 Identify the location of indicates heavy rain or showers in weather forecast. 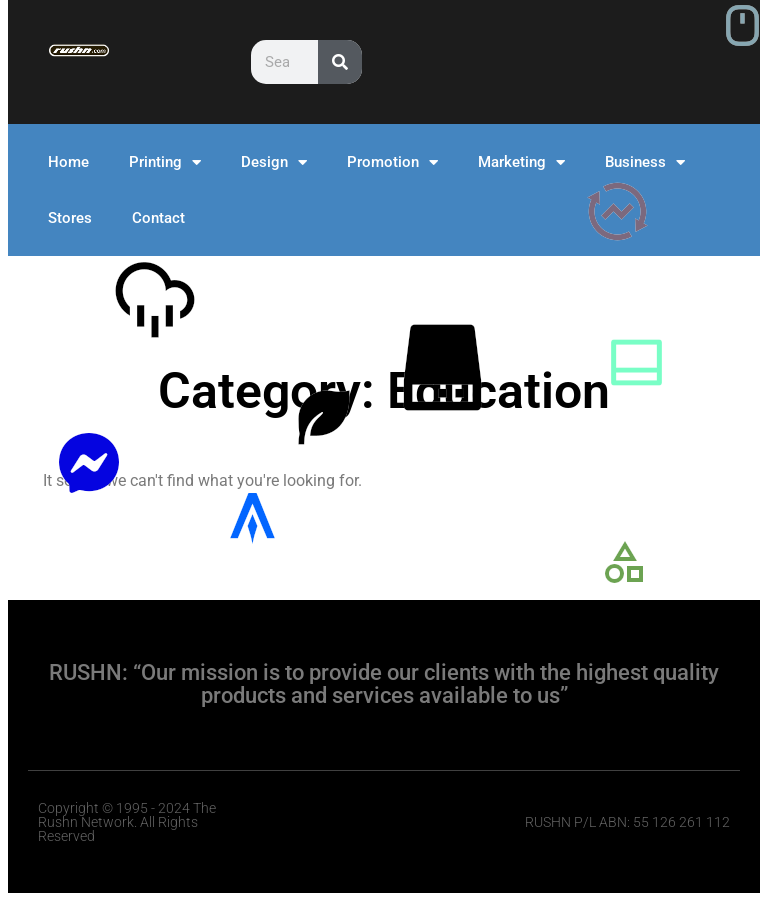
(155, 298).